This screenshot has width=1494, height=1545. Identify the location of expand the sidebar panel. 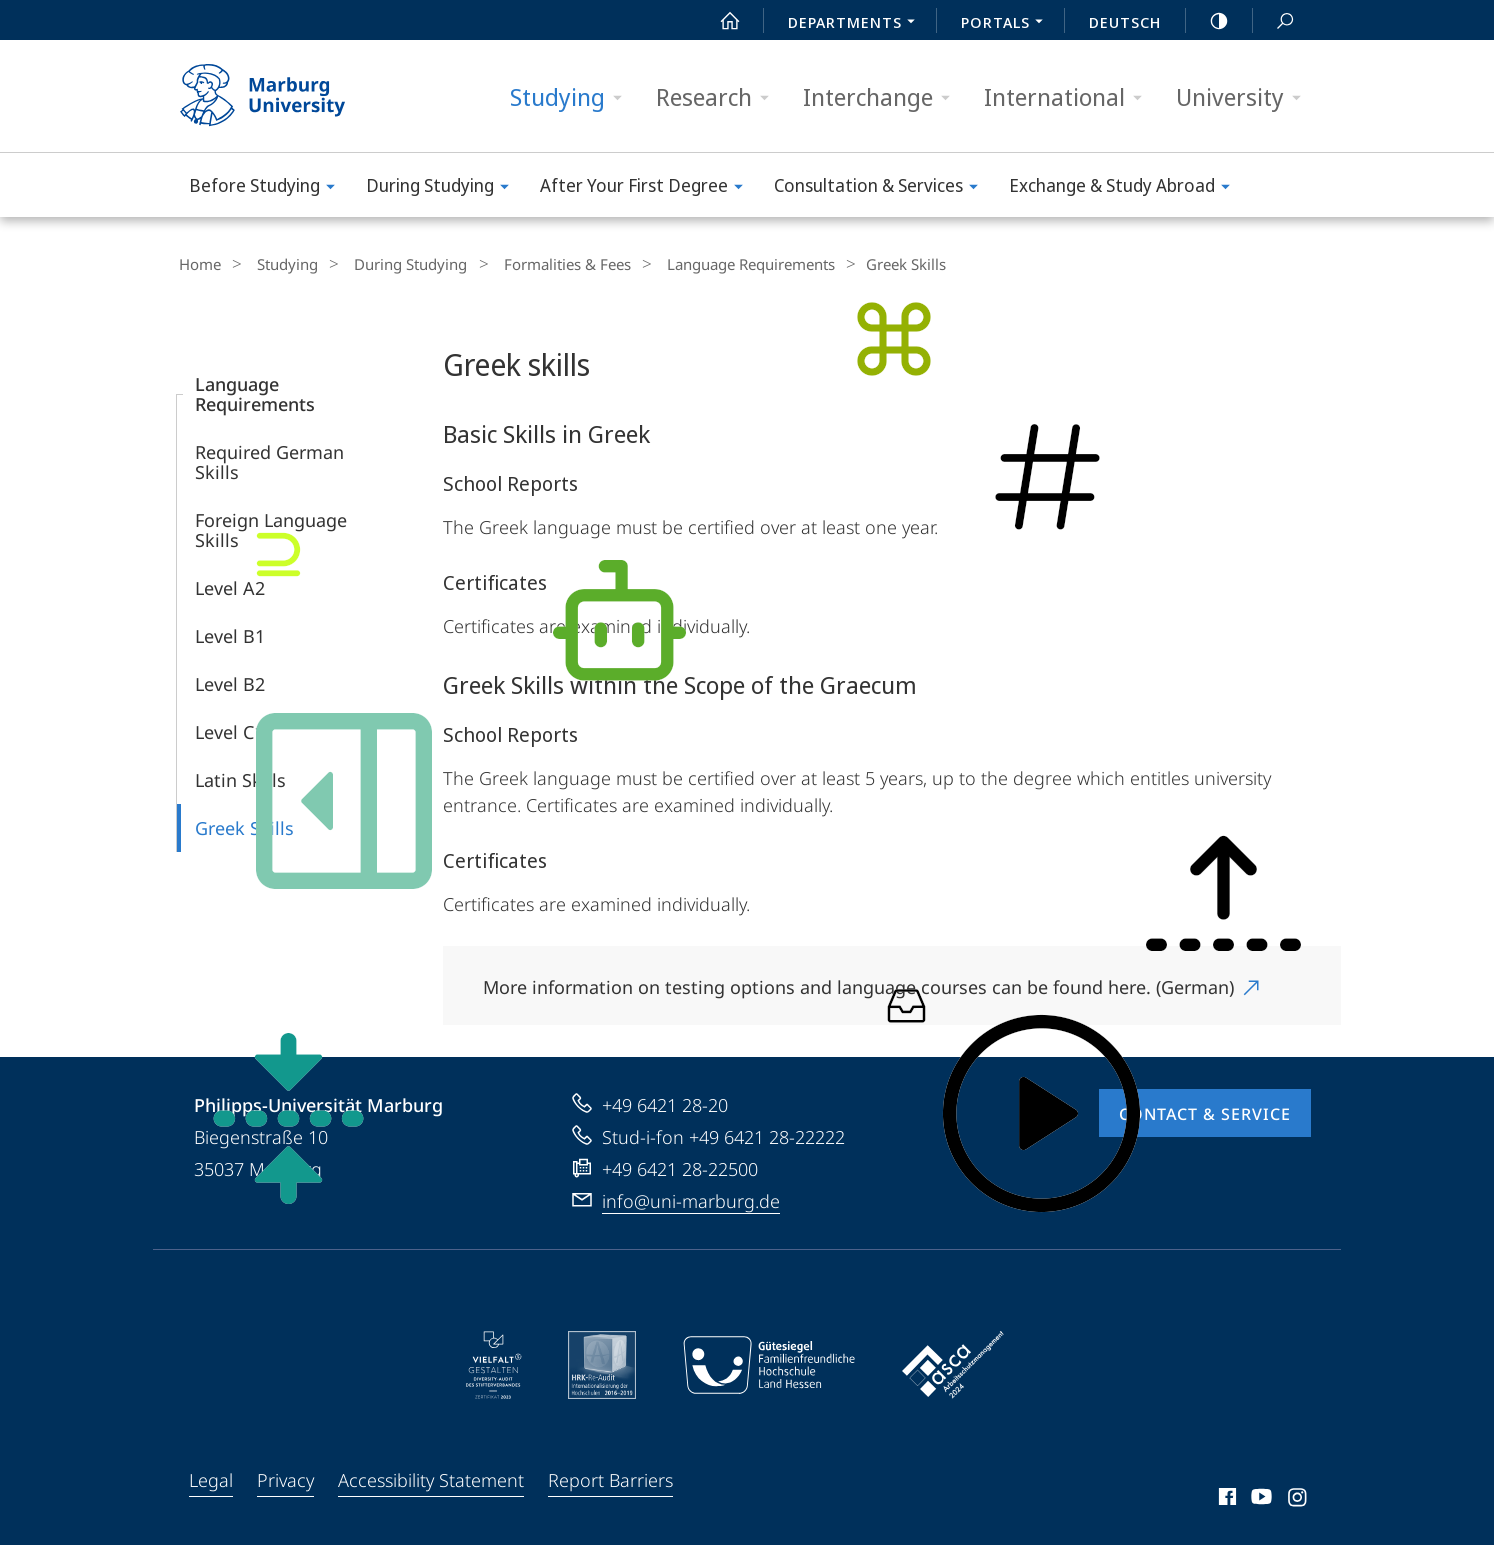
(344, 801).